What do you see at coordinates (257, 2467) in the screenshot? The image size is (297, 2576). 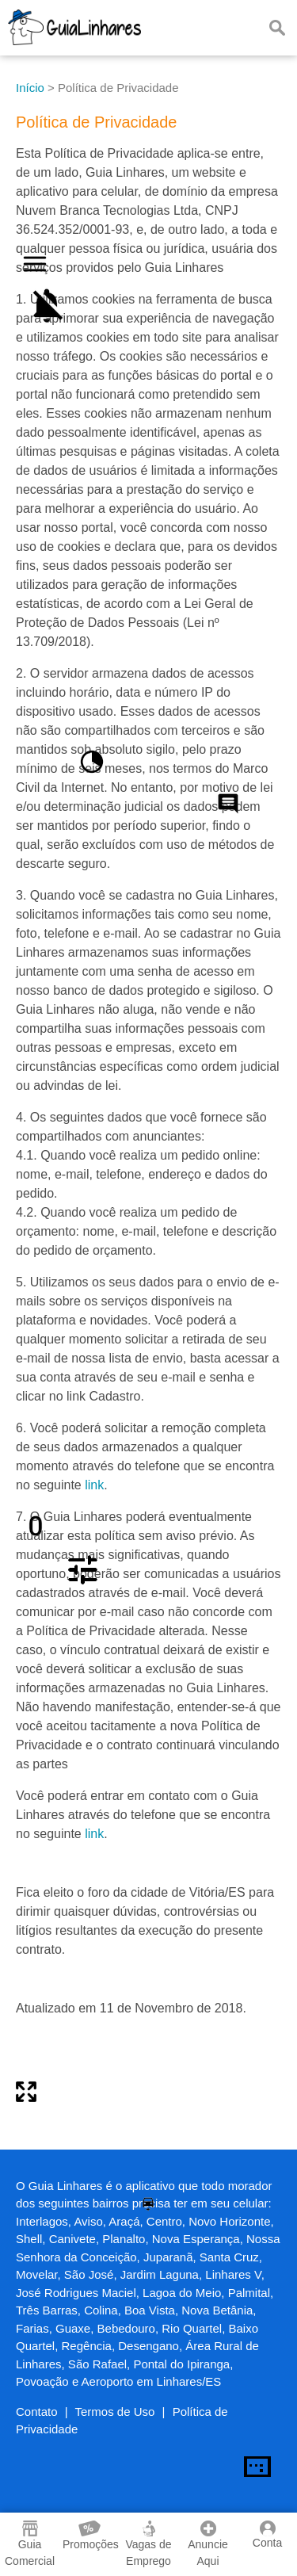 I see `adjust image aspect ratio settings` at bounding box center [257, 2467].